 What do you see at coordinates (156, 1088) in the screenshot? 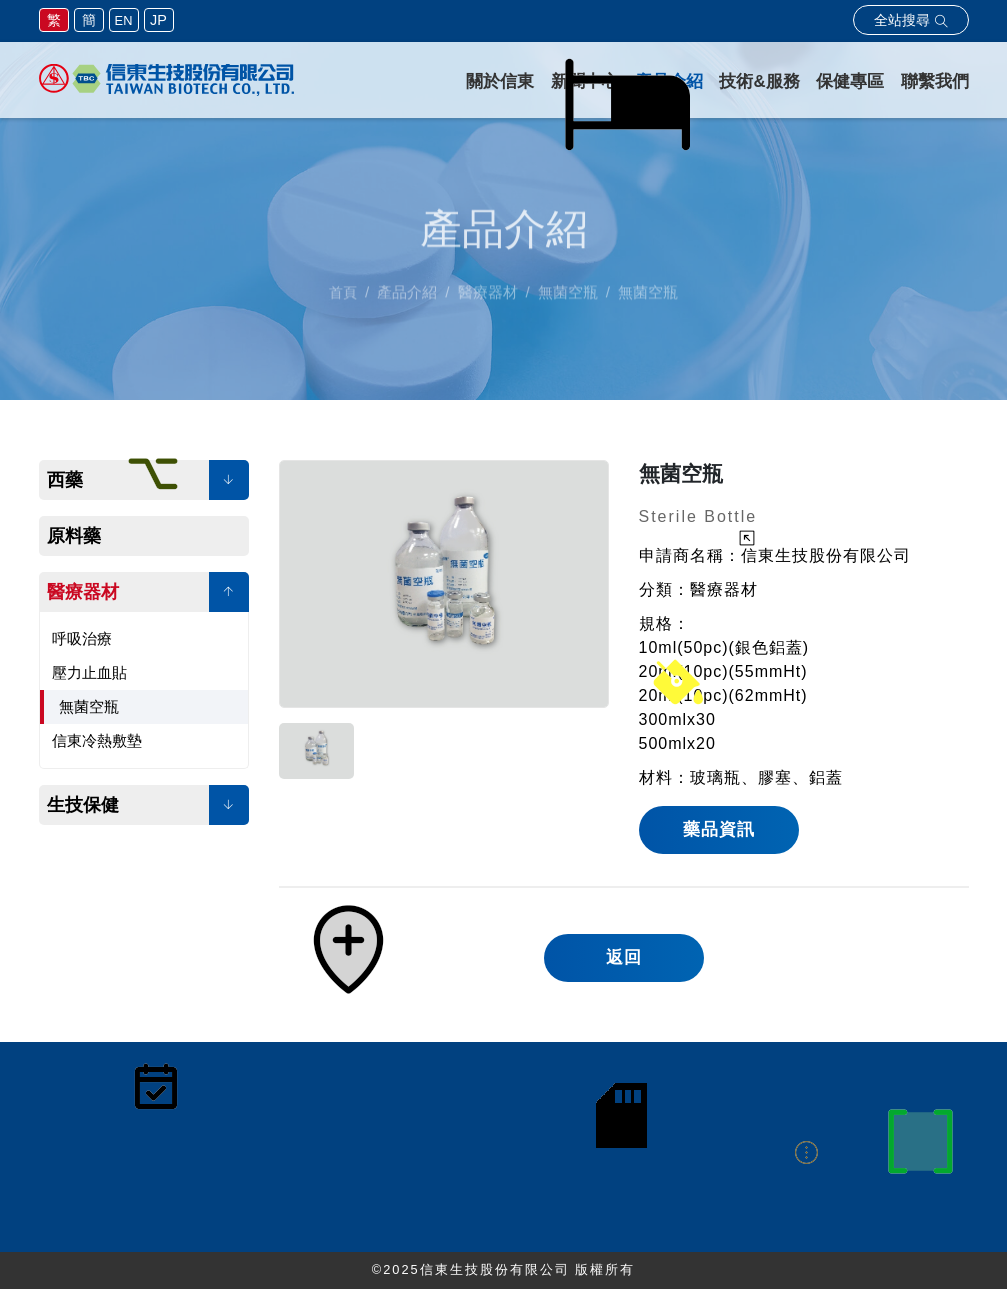
I see `confirm or complete a scheduled event` at bounding box center [156, 1088].